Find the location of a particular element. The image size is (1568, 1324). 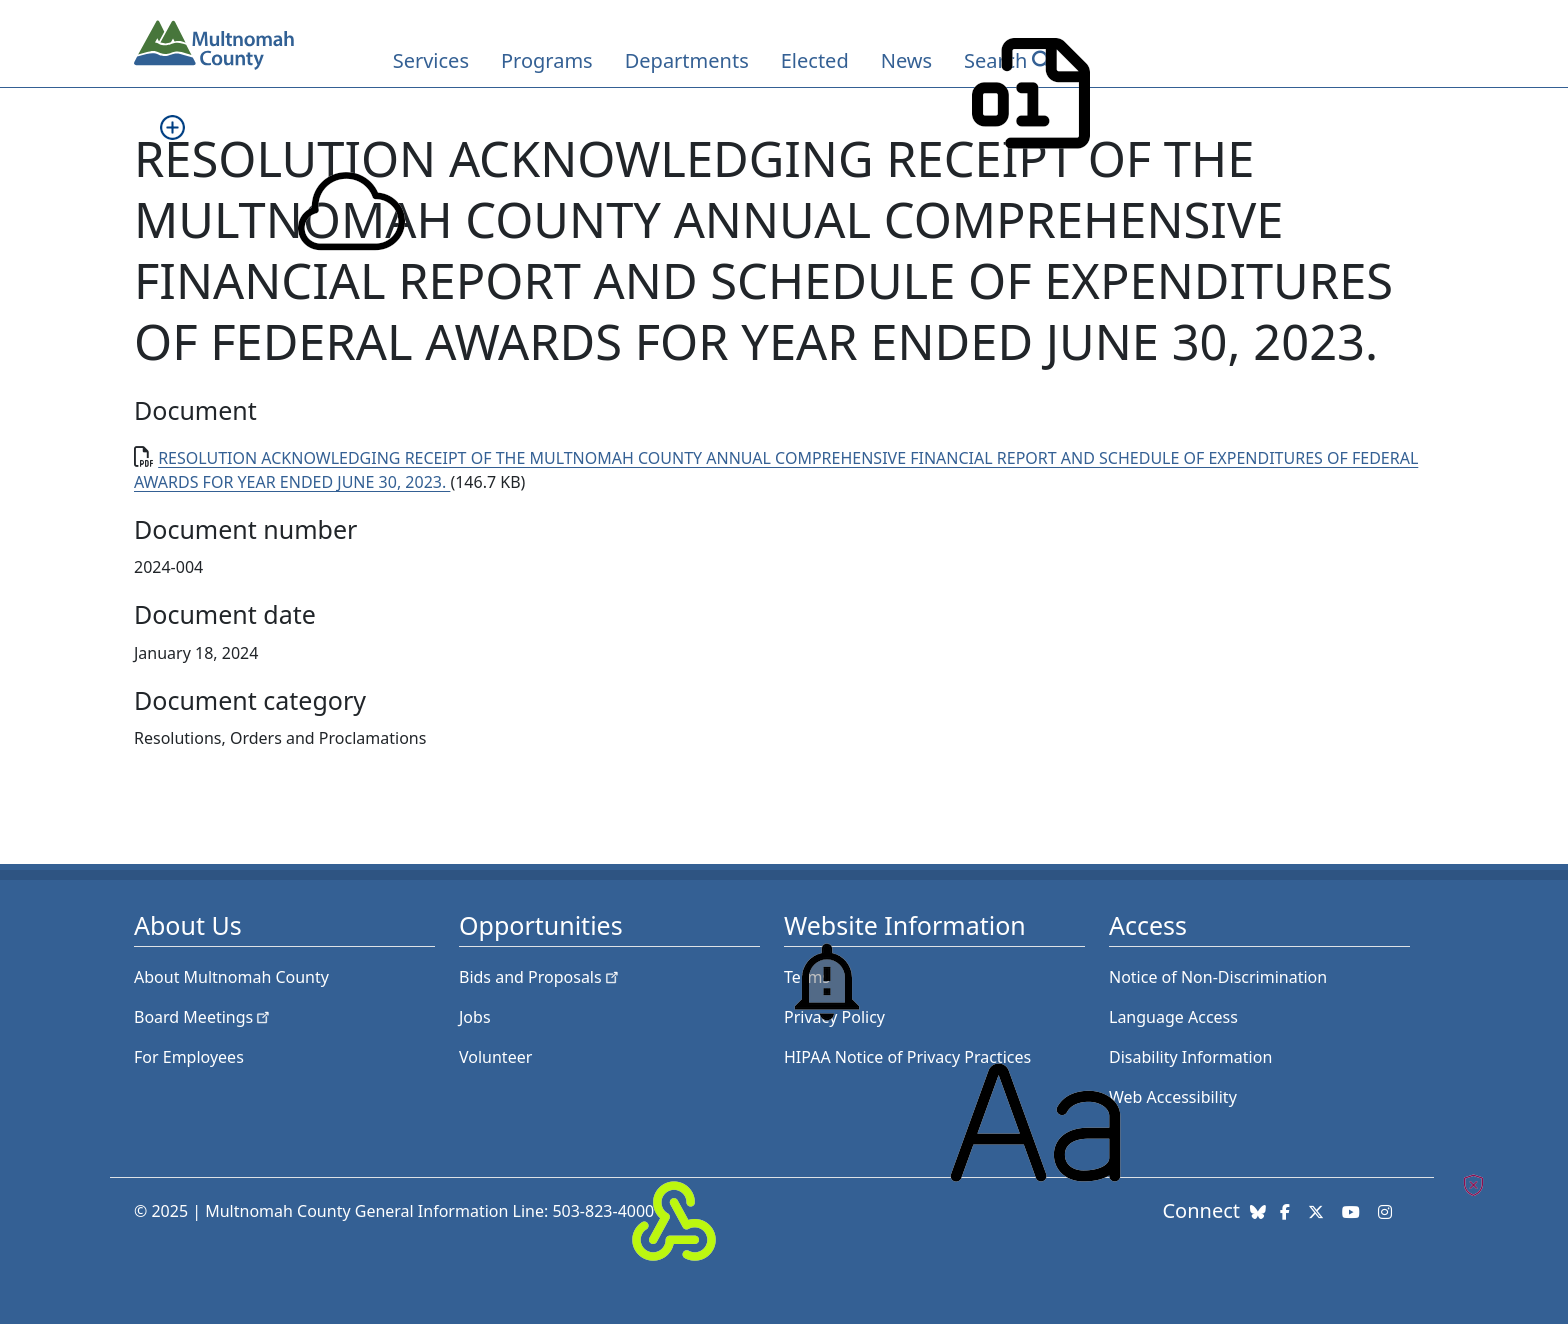

add a new item is located at coordinates (172, 127).